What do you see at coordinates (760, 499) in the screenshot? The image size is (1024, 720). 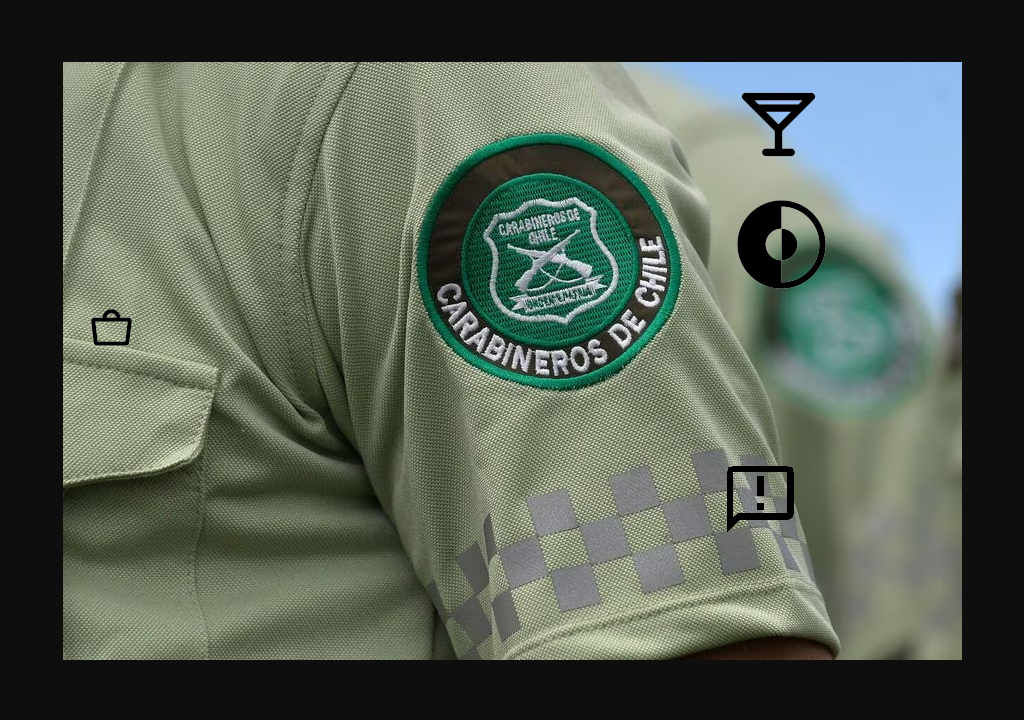 I see `view announcements or alerts` at bounding box center [760, 499].